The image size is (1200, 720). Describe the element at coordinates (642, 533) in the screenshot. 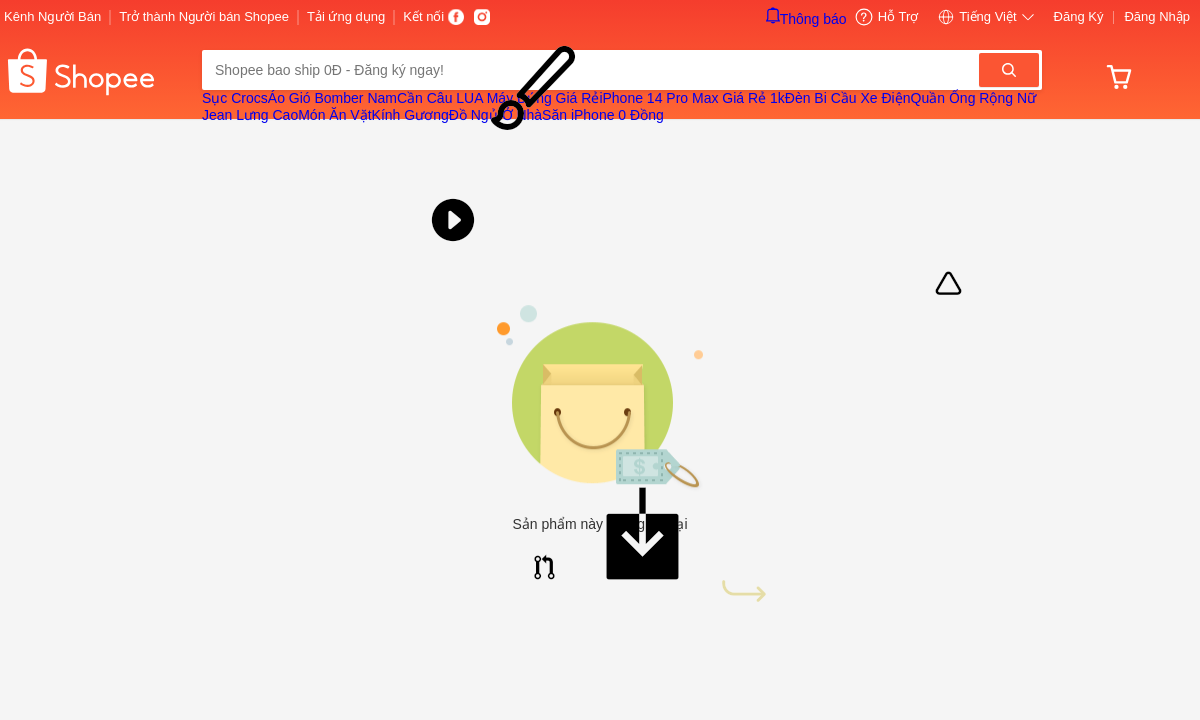

I see `download a file to your device` at that location.